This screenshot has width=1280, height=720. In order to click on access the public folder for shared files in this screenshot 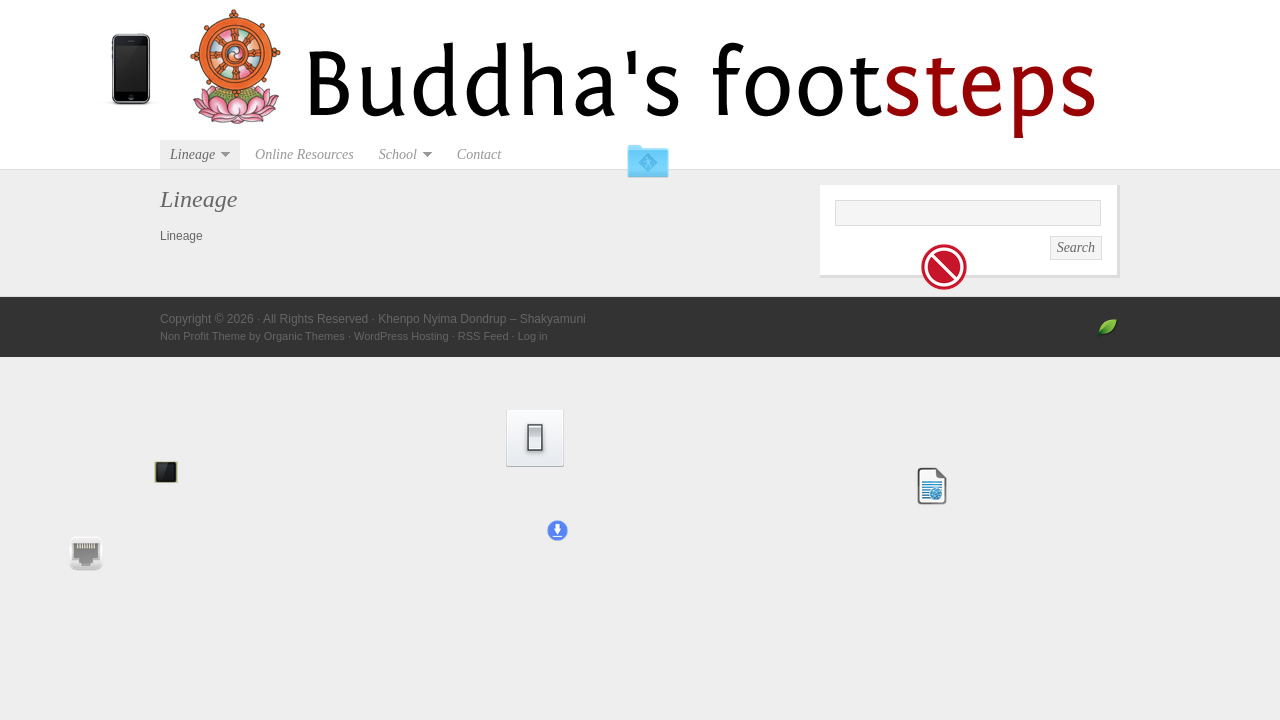, I will do `click(648, 161)`.